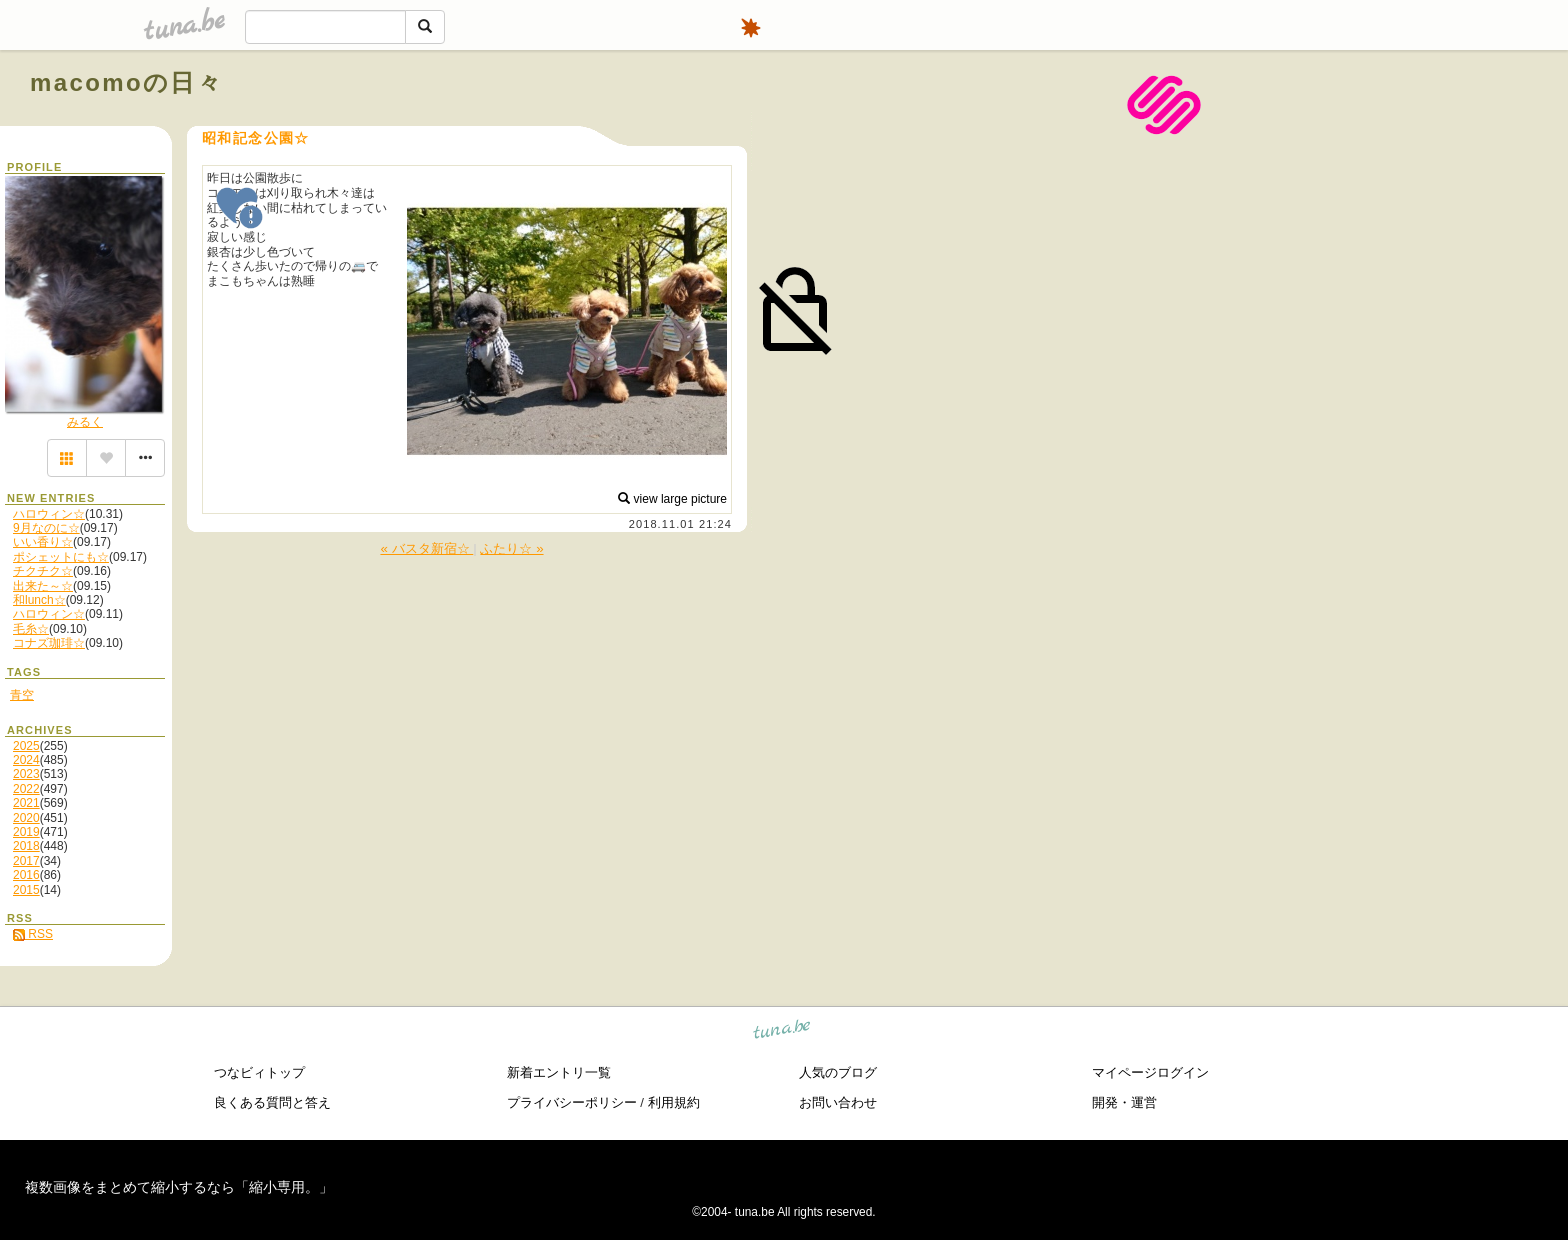 The height and width of the screenshot is (1240, 1568). I want to click on indicates a new or featured item, so click(751, 28).